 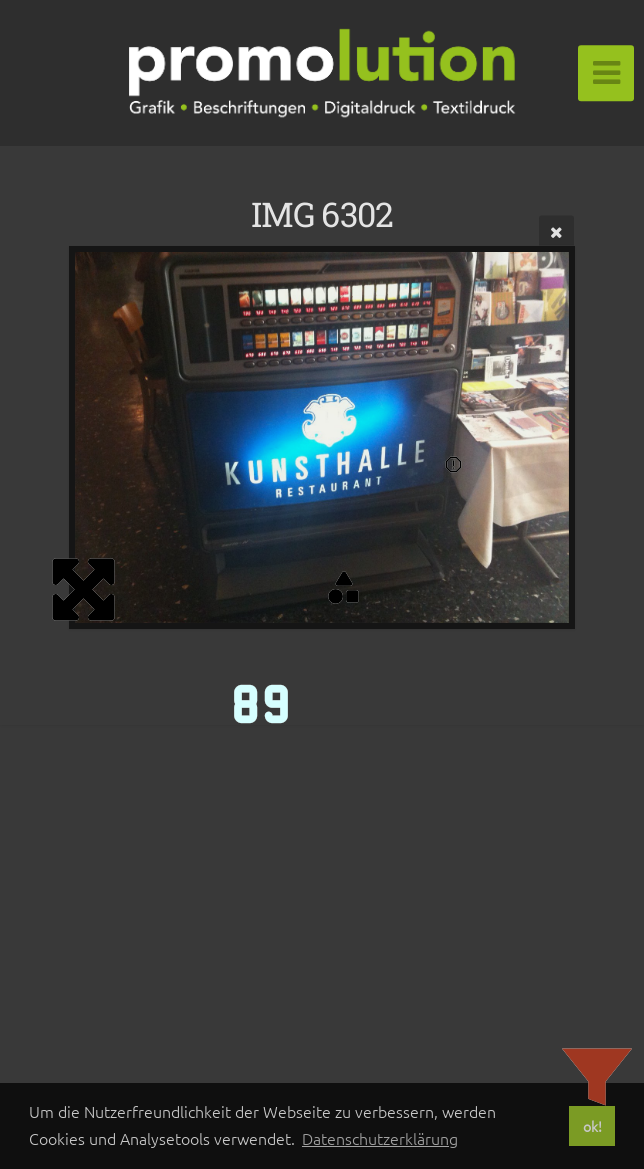 I want to click on access shape tools or drawing options, so click(x=344, y=588).